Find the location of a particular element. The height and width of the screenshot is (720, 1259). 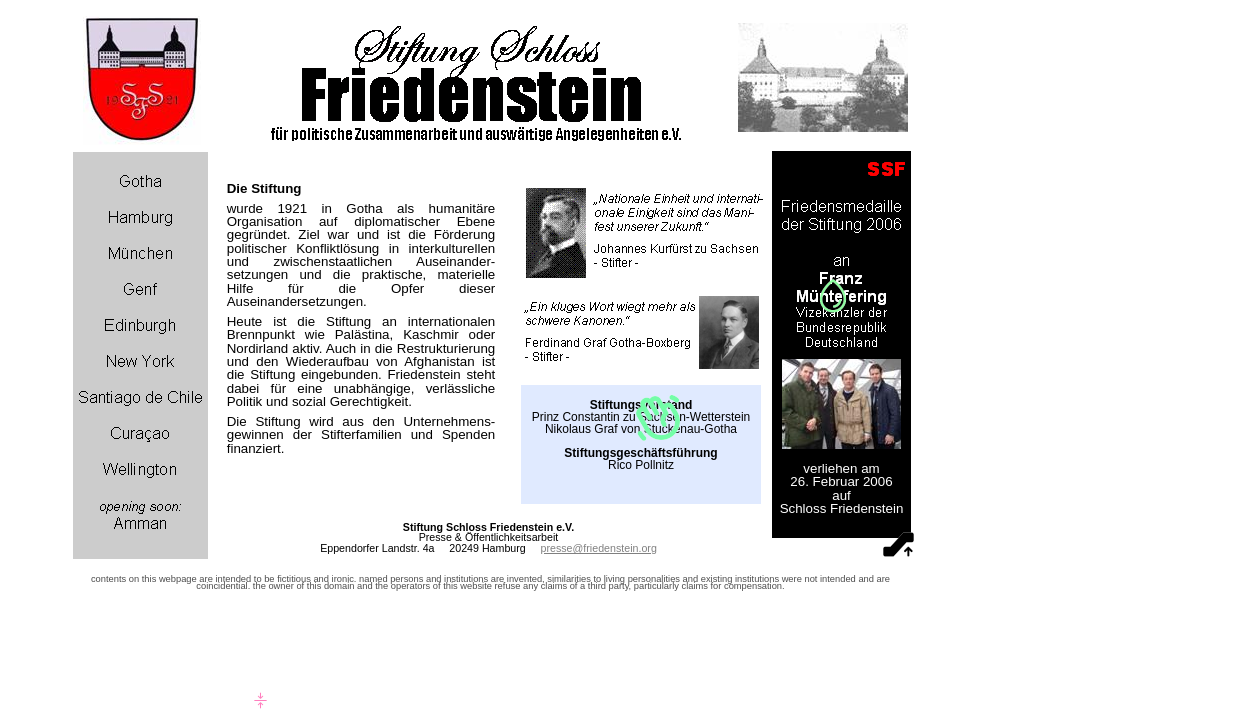

send a greeting or wave to someone is located at coordinates (658, 418).